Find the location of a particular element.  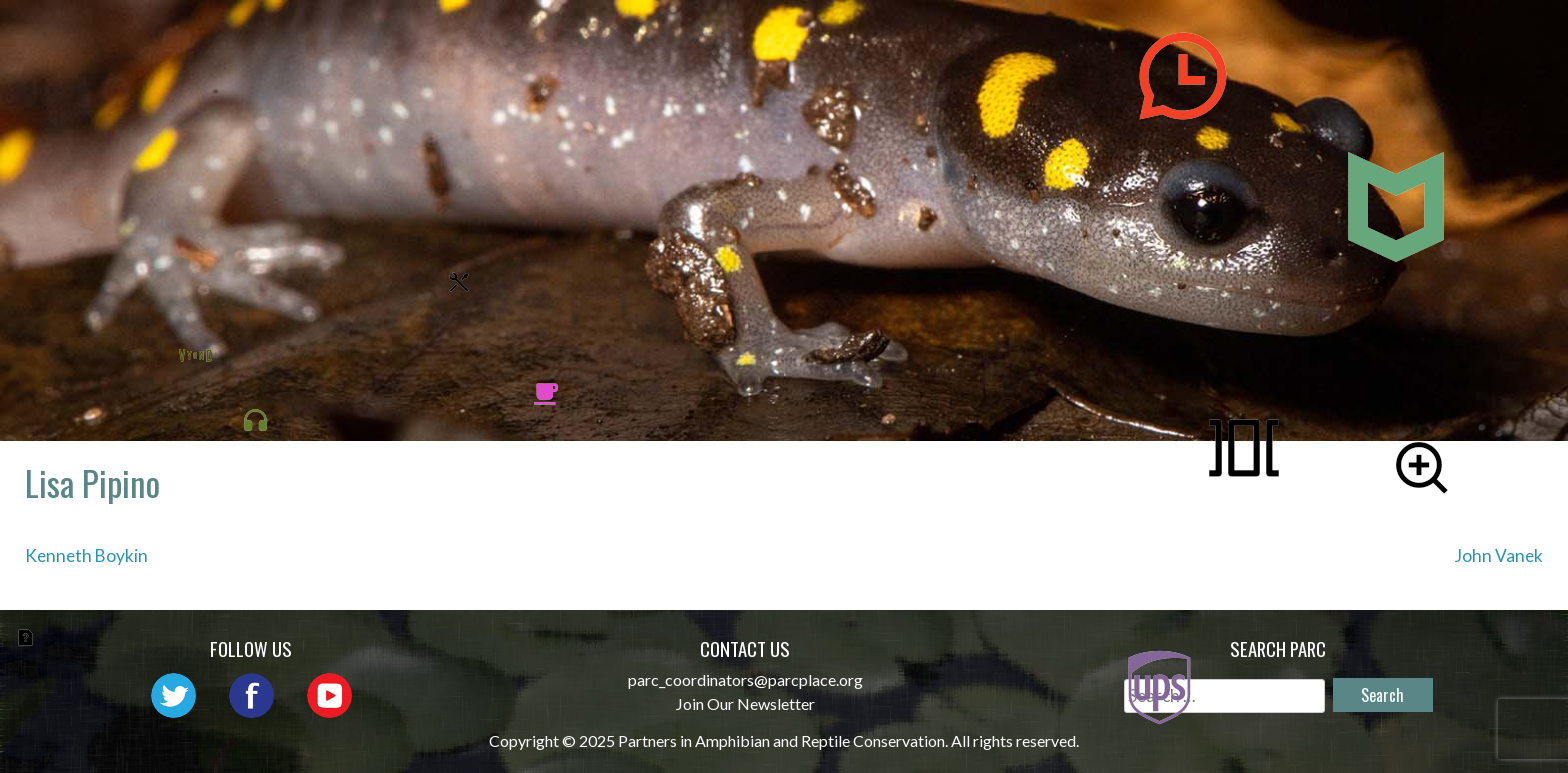

access coffee shop or café listings is located at coordinates (546, 394).